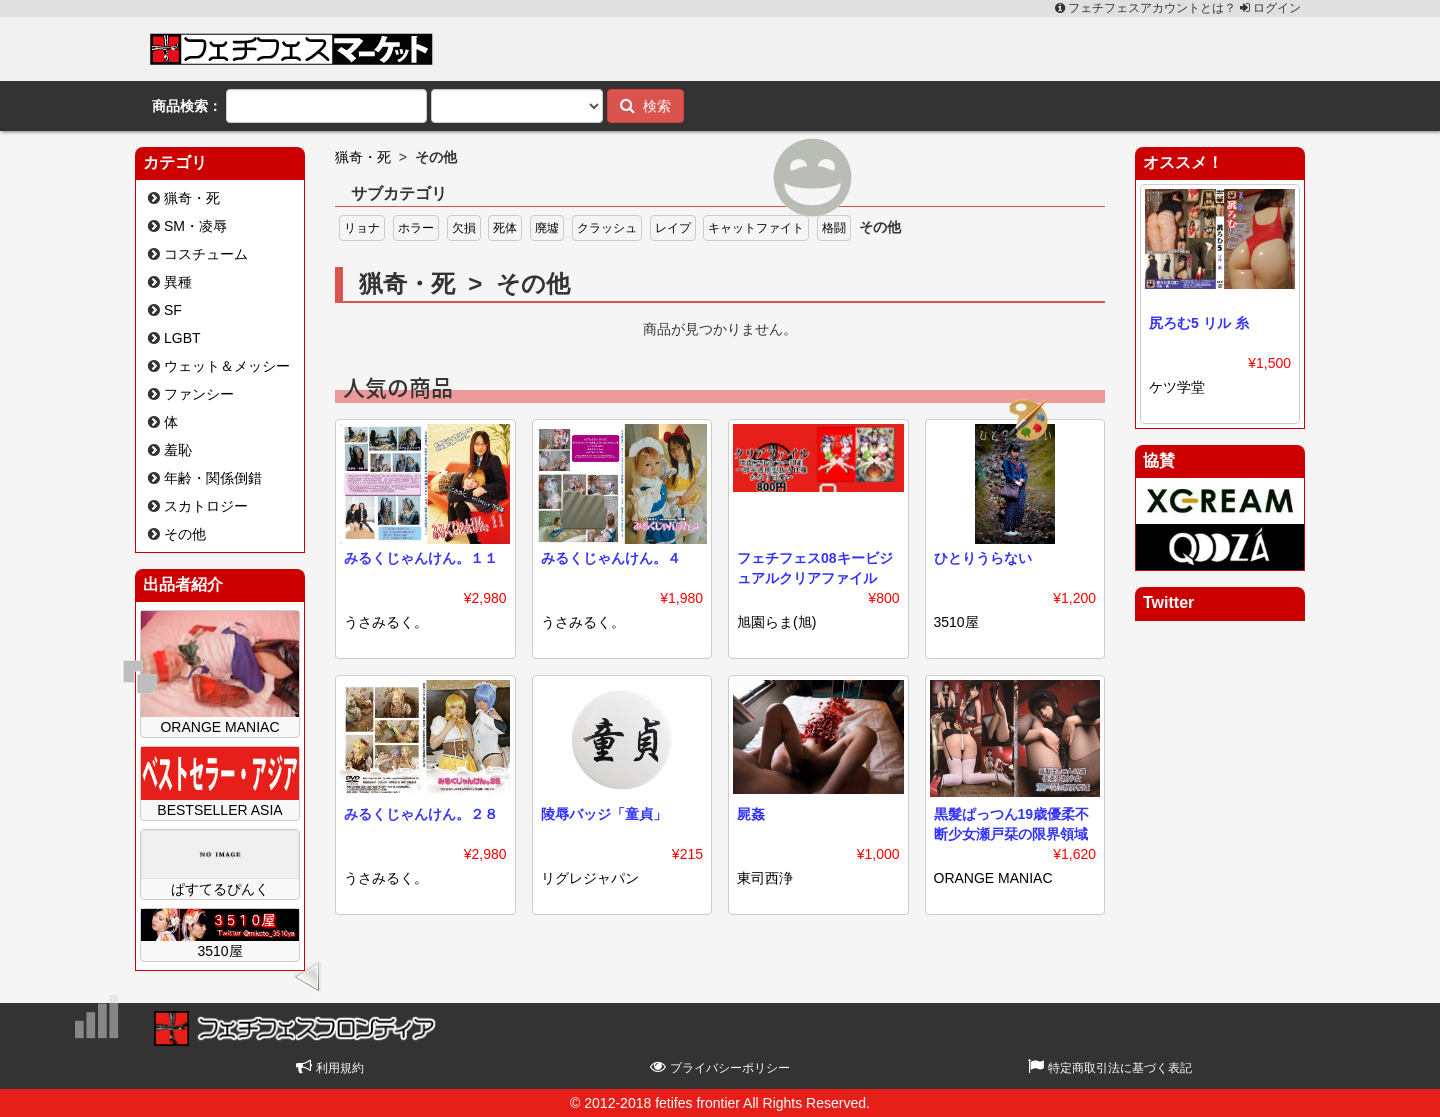 The height and width of the screenshot is (1117, 1440). Describe the element at coordinates (140, 677) in the screenshot. I see `copy selected content to clipboard` at that location.